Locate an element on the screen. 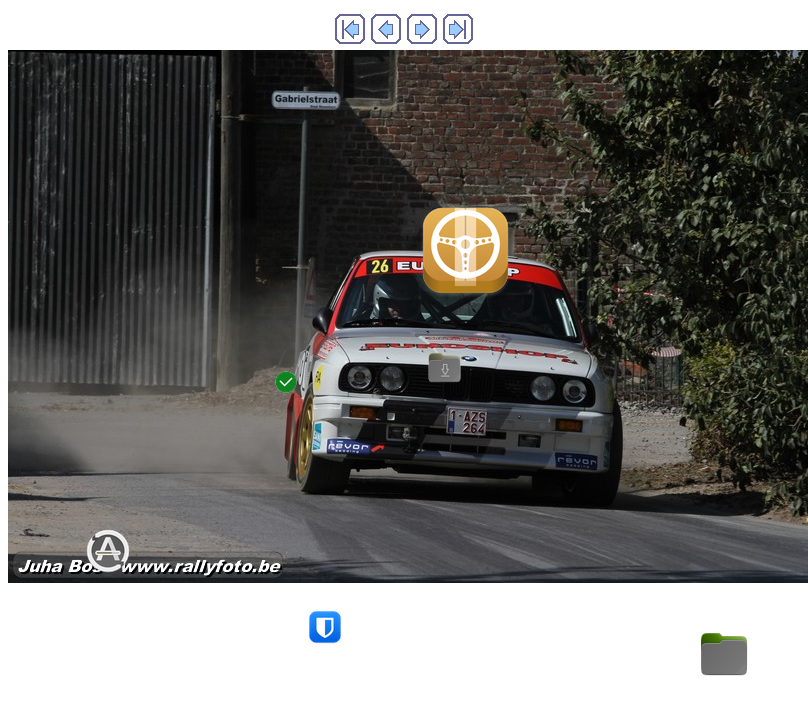  open a folder or directory is located at coordinates (724, 654).